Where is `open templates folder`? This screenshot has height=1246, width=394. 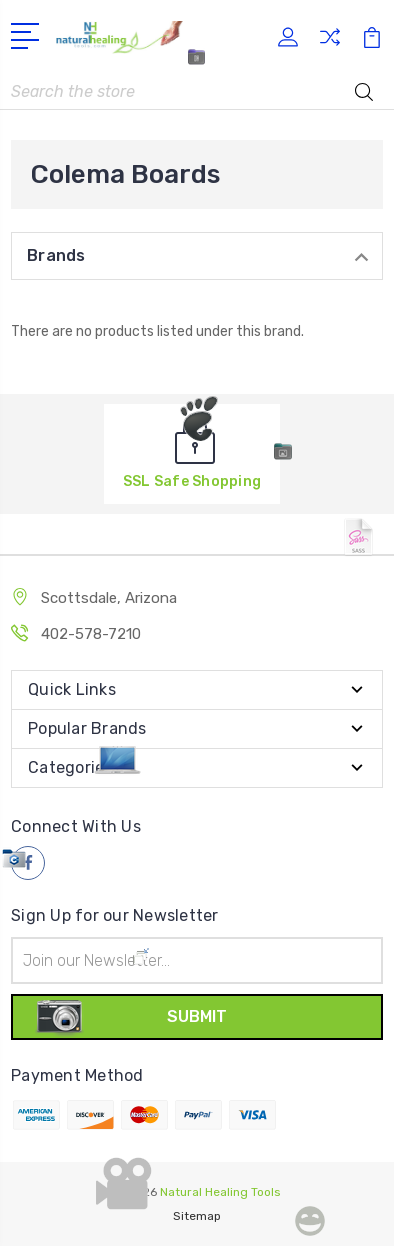
open templates folder is located at coordinates (196, 56).